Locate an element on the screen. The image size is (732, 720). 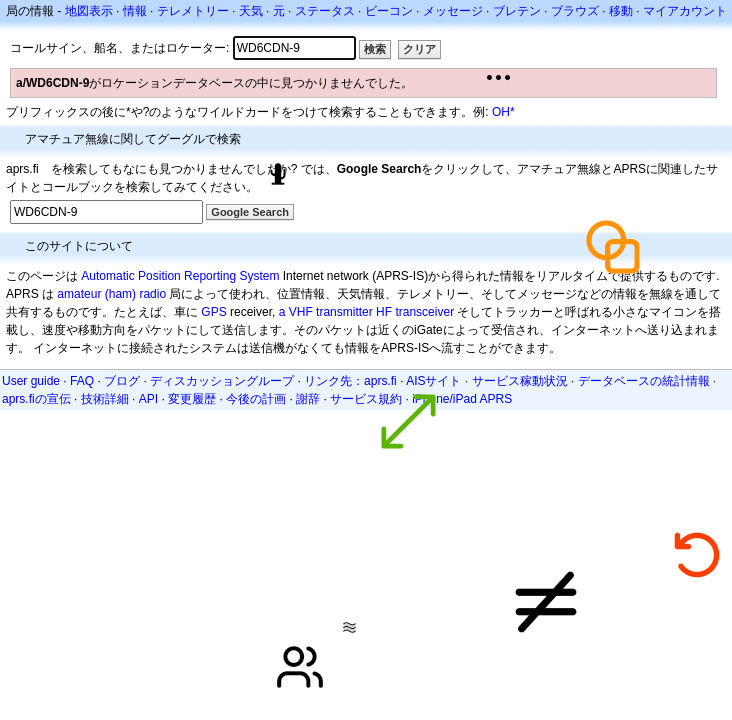
indicates water or aquatic features is located at coordinates (349, 627).